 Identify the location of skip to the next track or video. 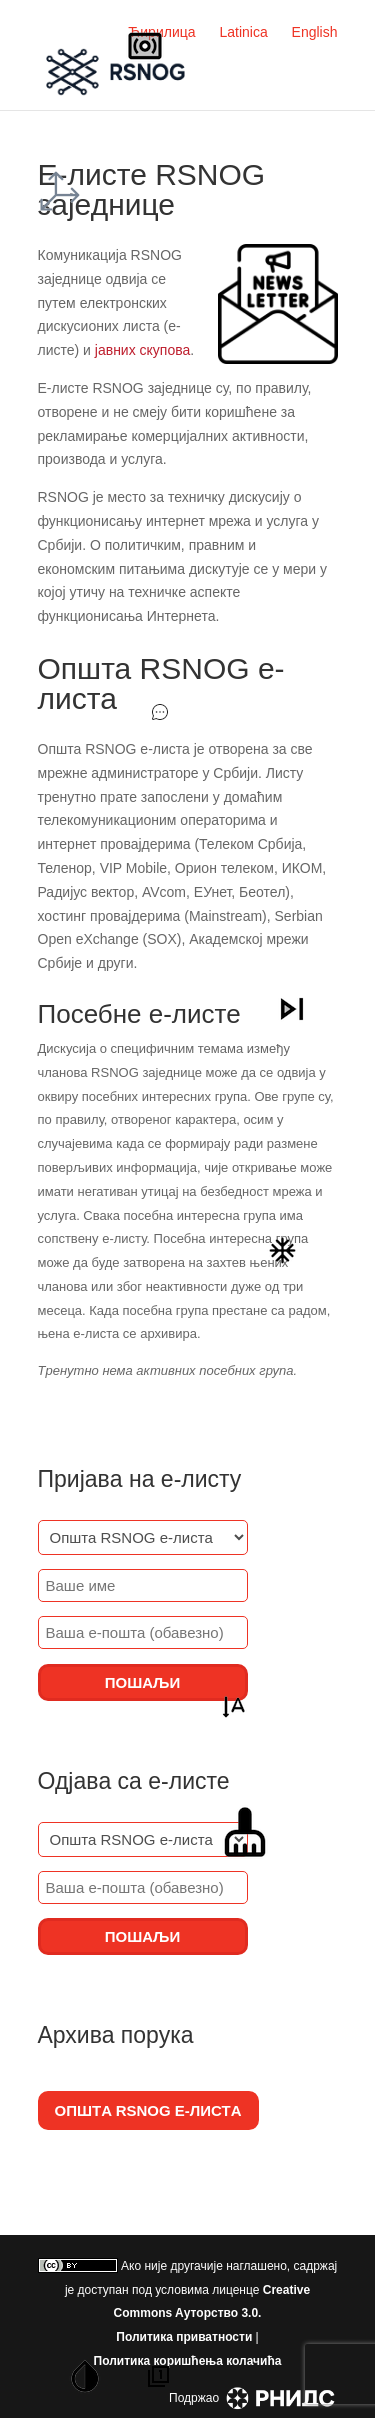
(292, 1009).